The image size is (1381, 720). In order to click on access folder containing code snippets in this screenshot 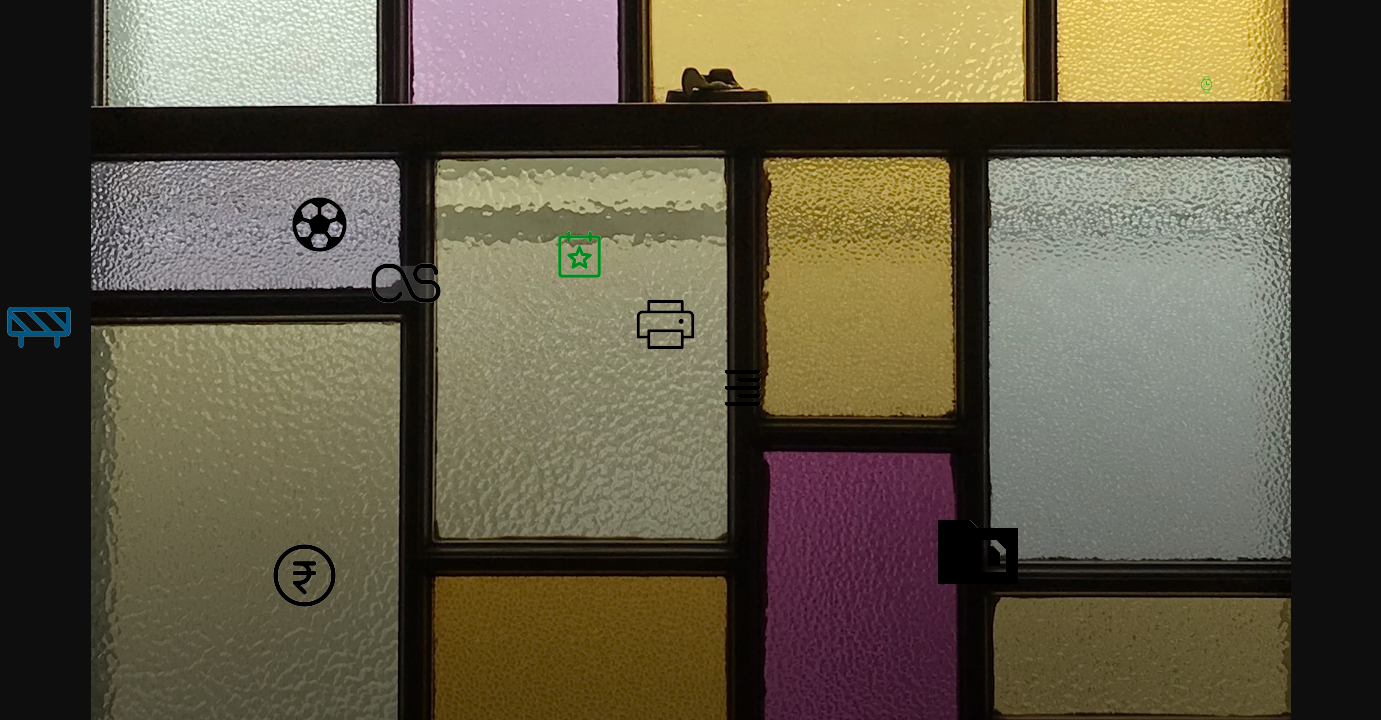, I will do `click(978, 552)`.